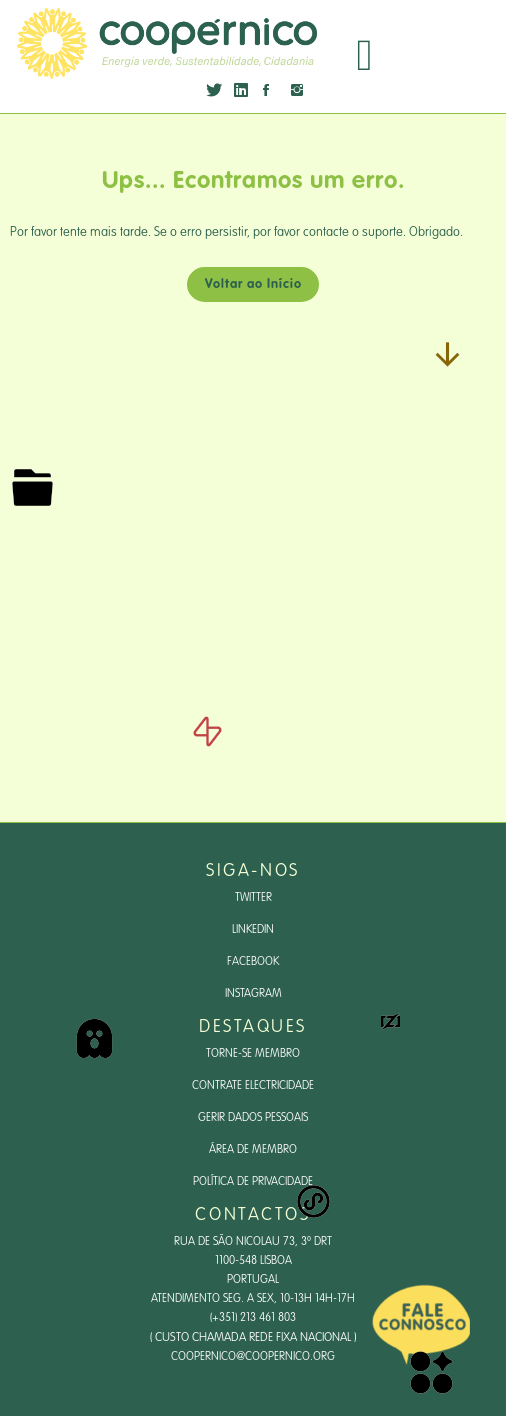  What do you see at coordinates (390, 1021) in the screenshot?
I see `zig programming language logo` at bounding box center [390, 1021].